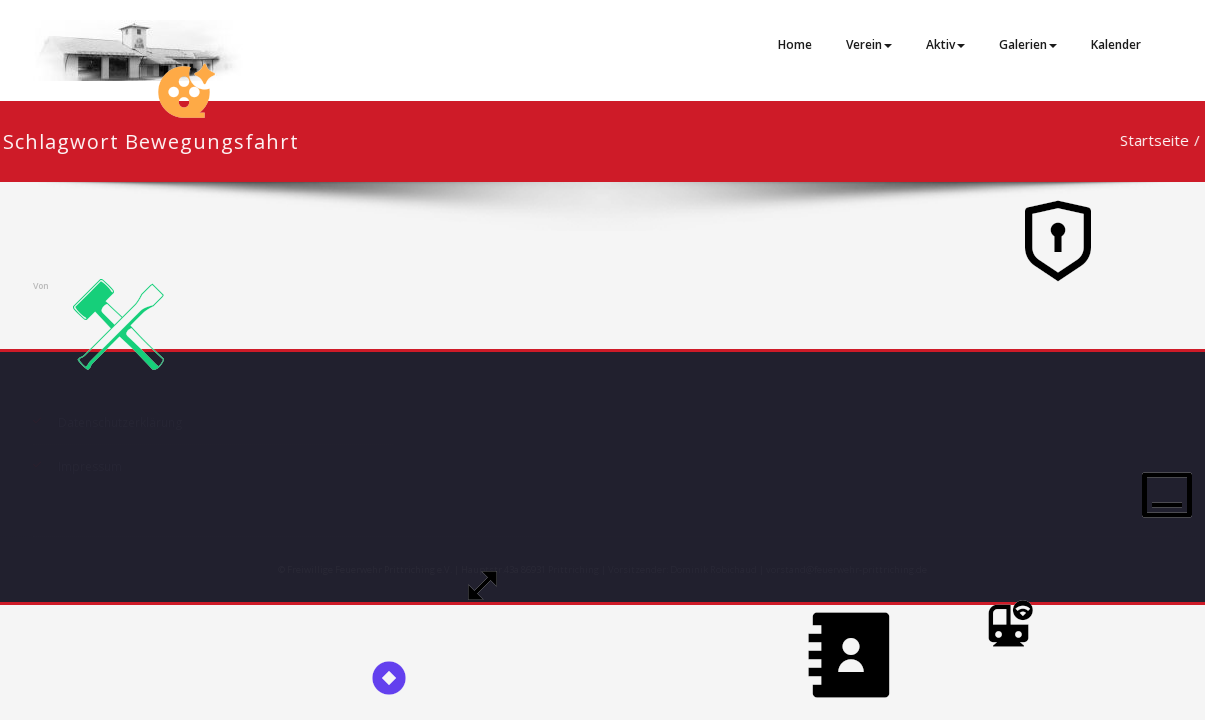  Describe the element at coordinates (851, 655) in the screenshot. I see `open your contacts list` at that location.